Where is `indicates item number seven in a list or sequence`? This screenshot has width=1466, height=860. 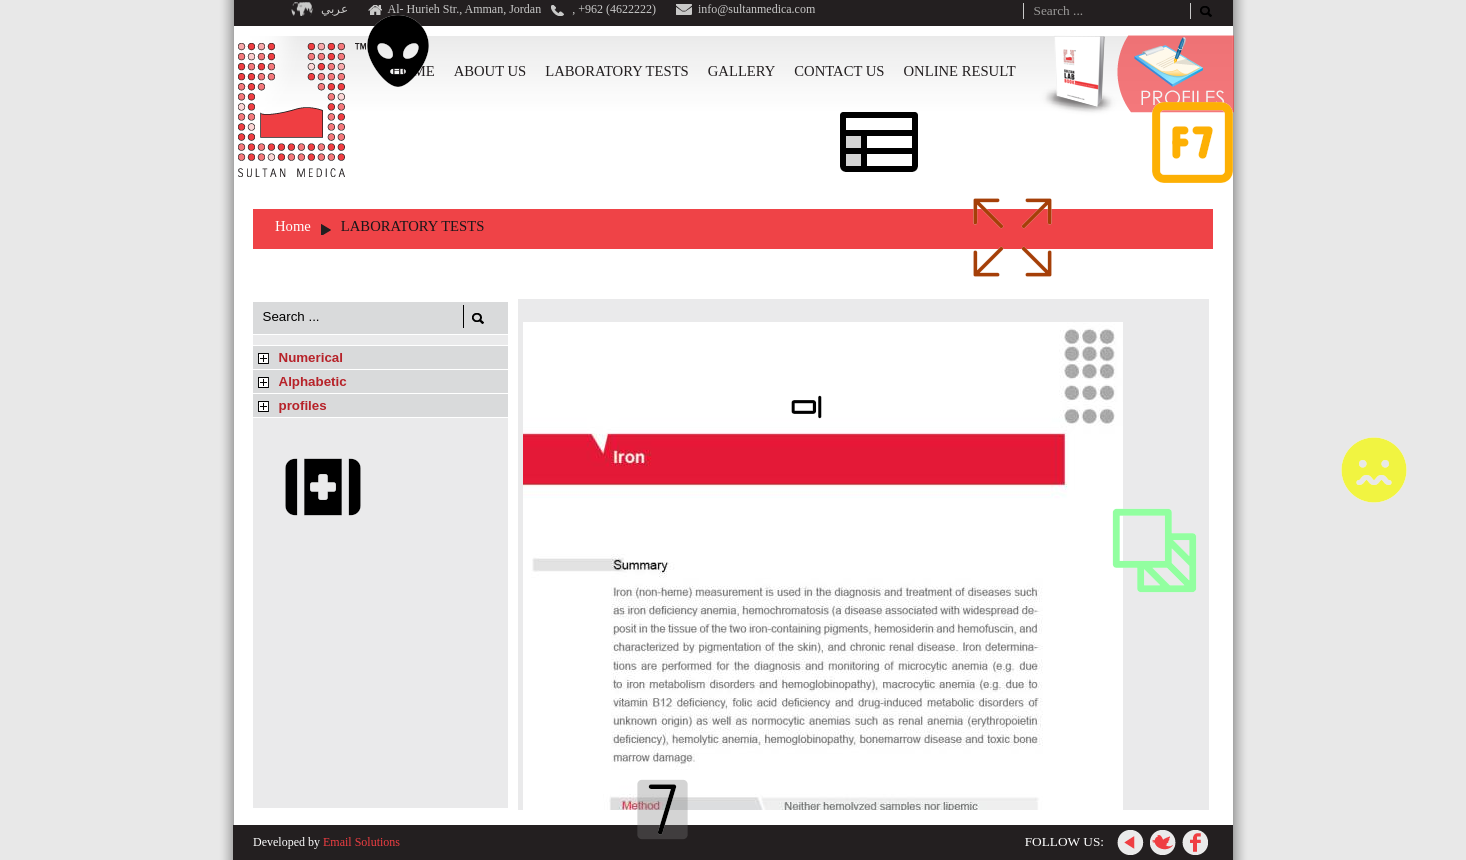 indicates item number seven in a list or sequence is located at coordinates (662, 809).